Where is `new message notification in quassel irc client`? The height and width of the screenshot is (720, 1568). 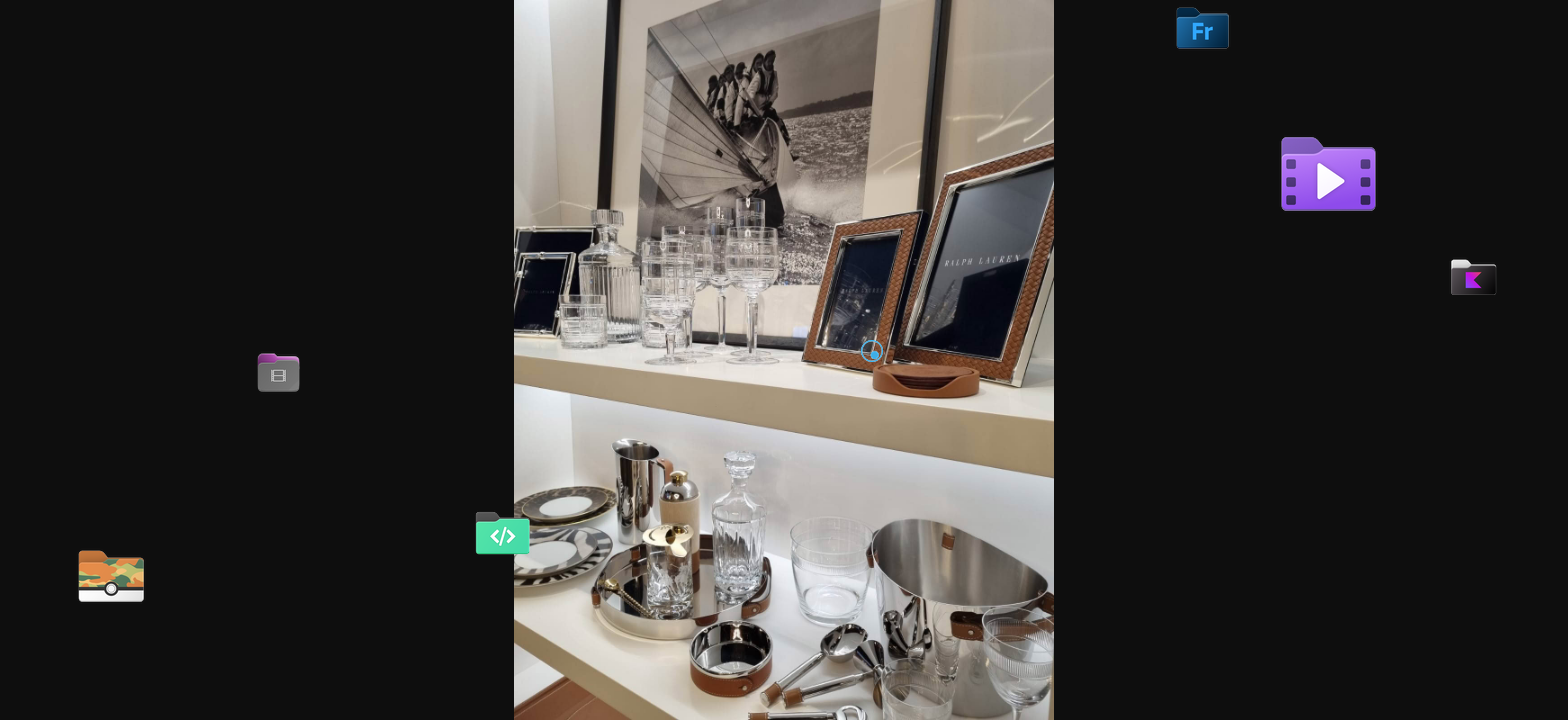
new message notification in quassel irc client is located at coordinates (872, 351).